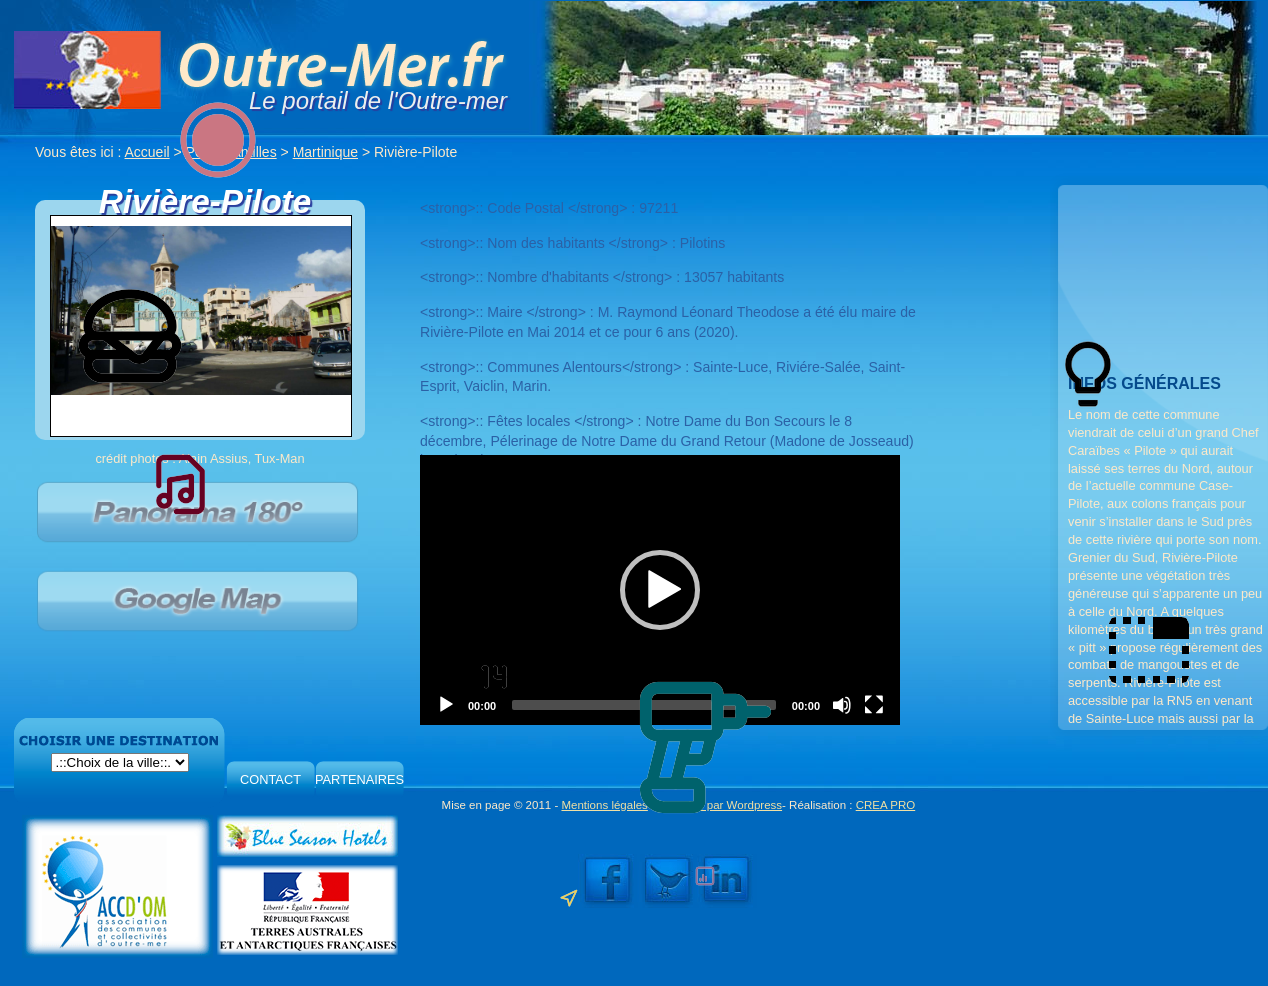 This screenshot has height=986, width=1268. I want to click on access power tools or hardware category, so click(705, 747).